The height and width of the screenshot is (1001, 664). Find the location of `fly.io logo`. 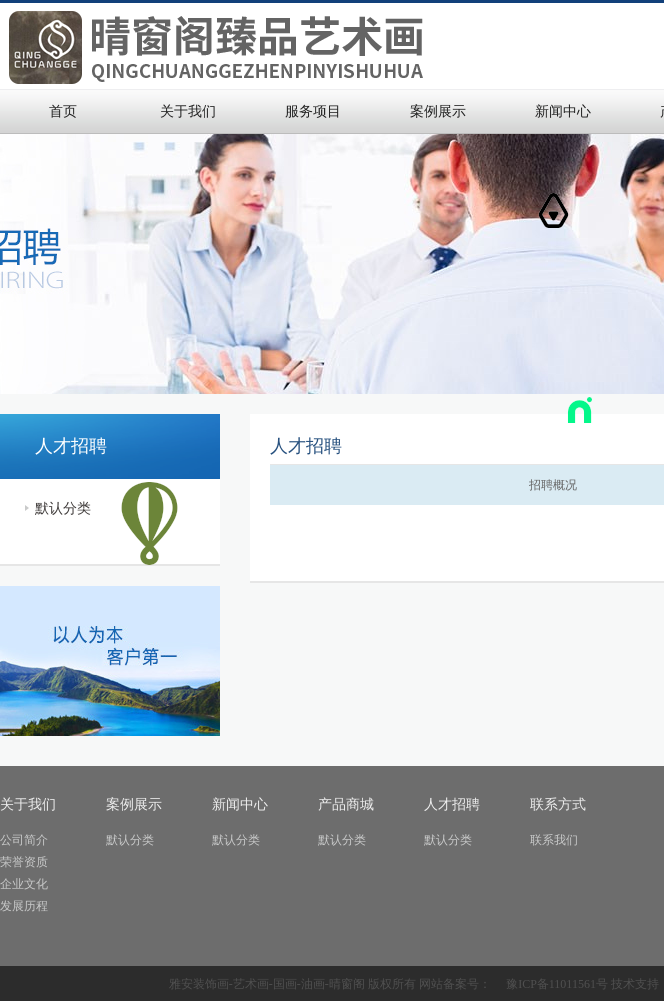

fly.io logo is located at coordinates (149, 523).